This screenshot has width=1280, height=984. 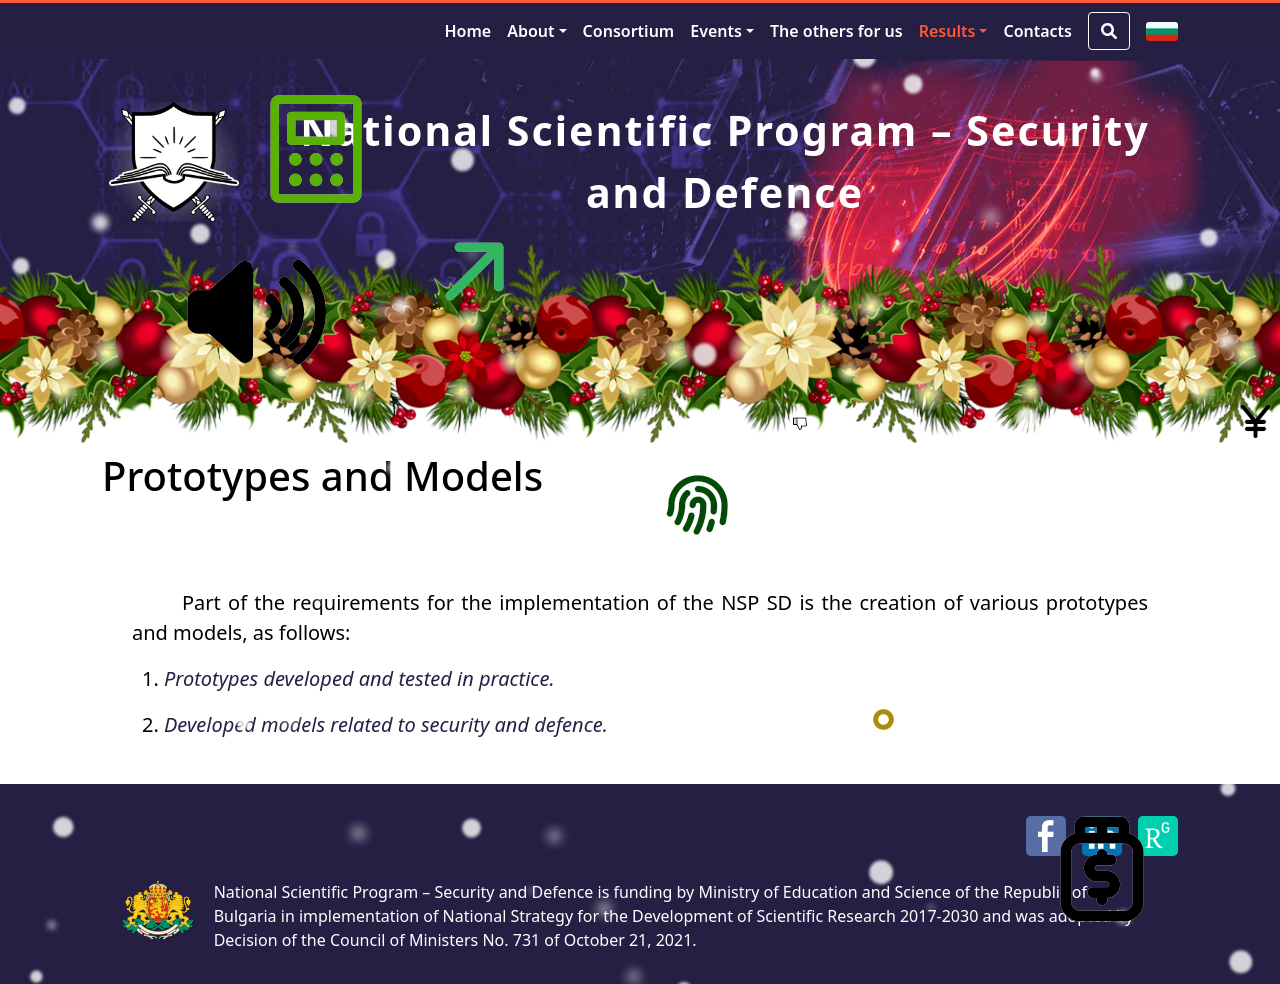 What do you see at coordinates (1102, 869) in the screenshot?
I see `send a tip or donation` at bounding box center [1102, 869].